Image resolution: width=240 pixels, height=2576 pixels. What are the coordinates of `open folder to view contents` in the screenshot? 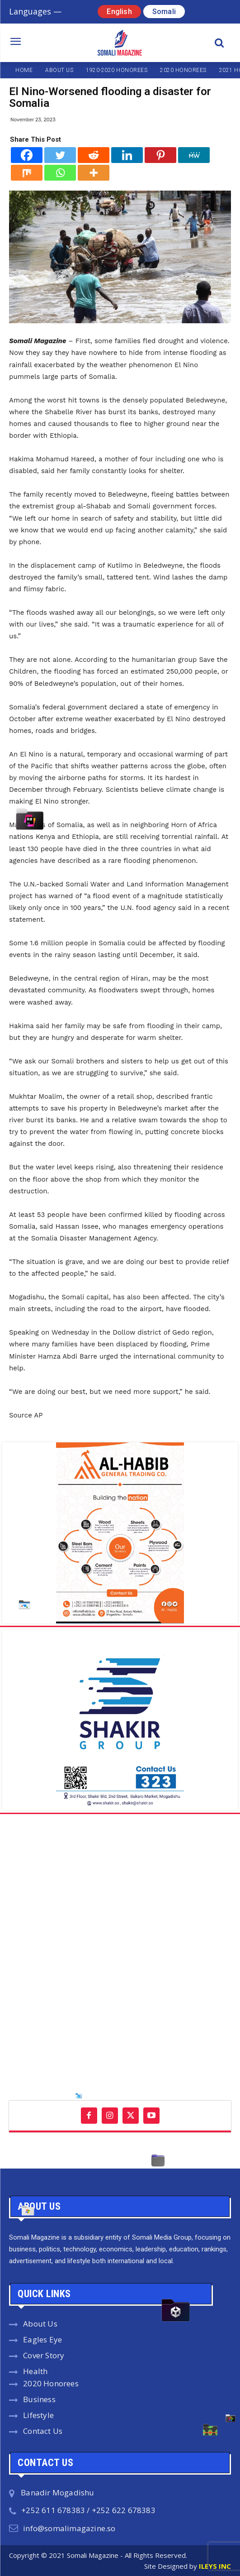 It's located at (158, 2160).